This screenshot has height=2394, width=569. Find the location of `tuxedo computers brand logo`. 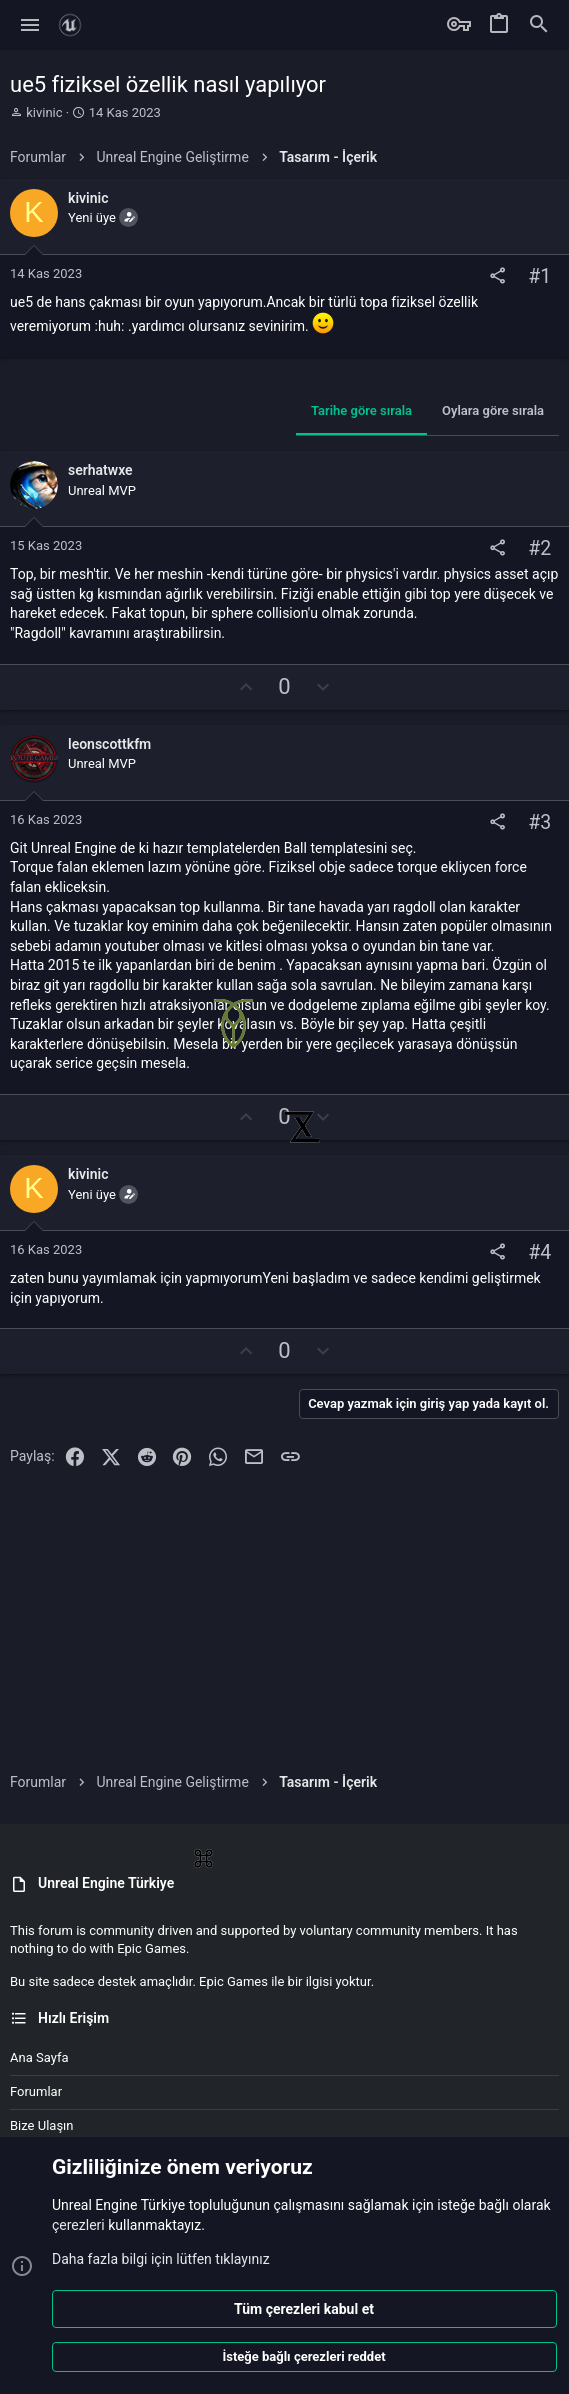

tuxedo computers brand logo is located at coordinates (302, 1127).